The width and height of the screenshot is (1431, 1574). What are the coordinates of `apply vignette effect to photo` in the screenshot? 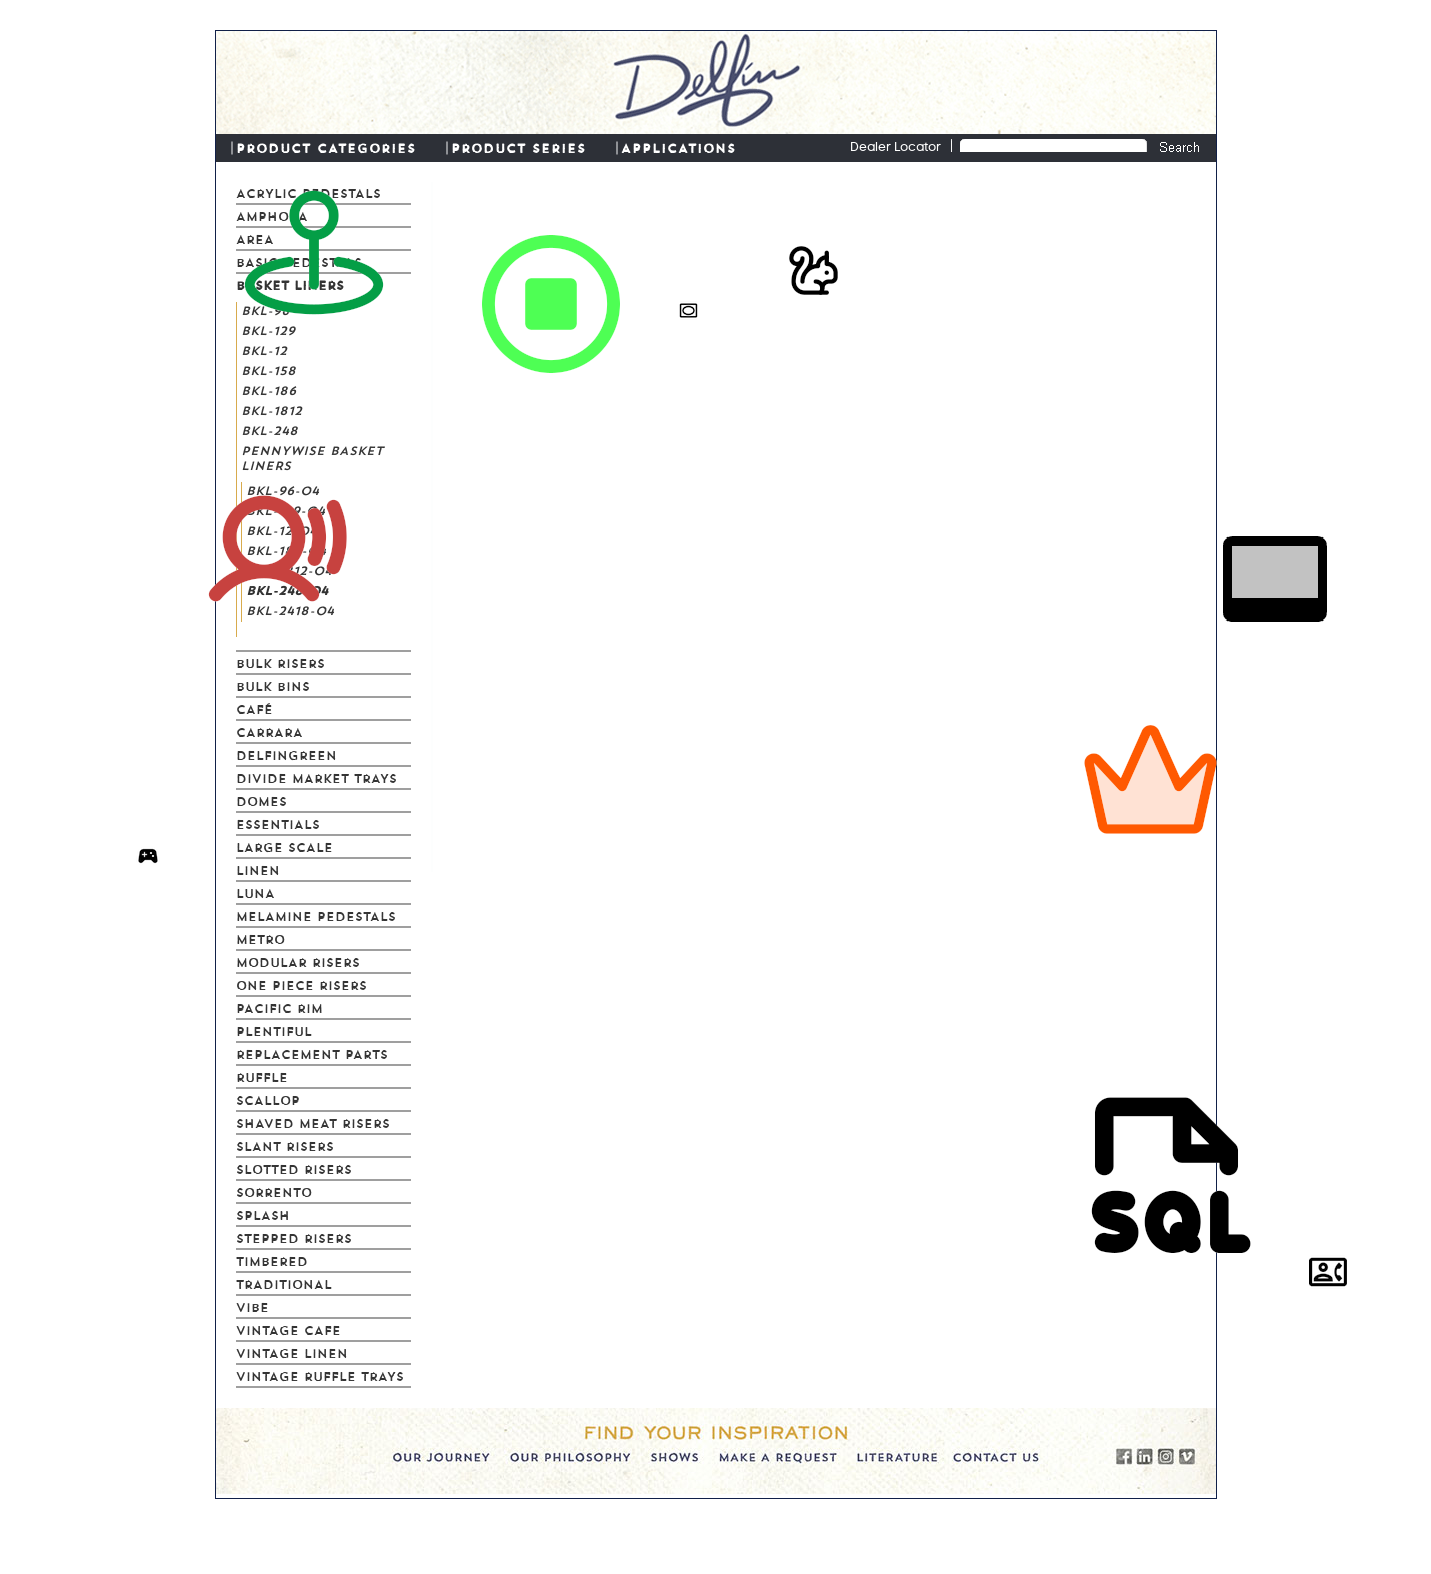 It's located at (688, 310).